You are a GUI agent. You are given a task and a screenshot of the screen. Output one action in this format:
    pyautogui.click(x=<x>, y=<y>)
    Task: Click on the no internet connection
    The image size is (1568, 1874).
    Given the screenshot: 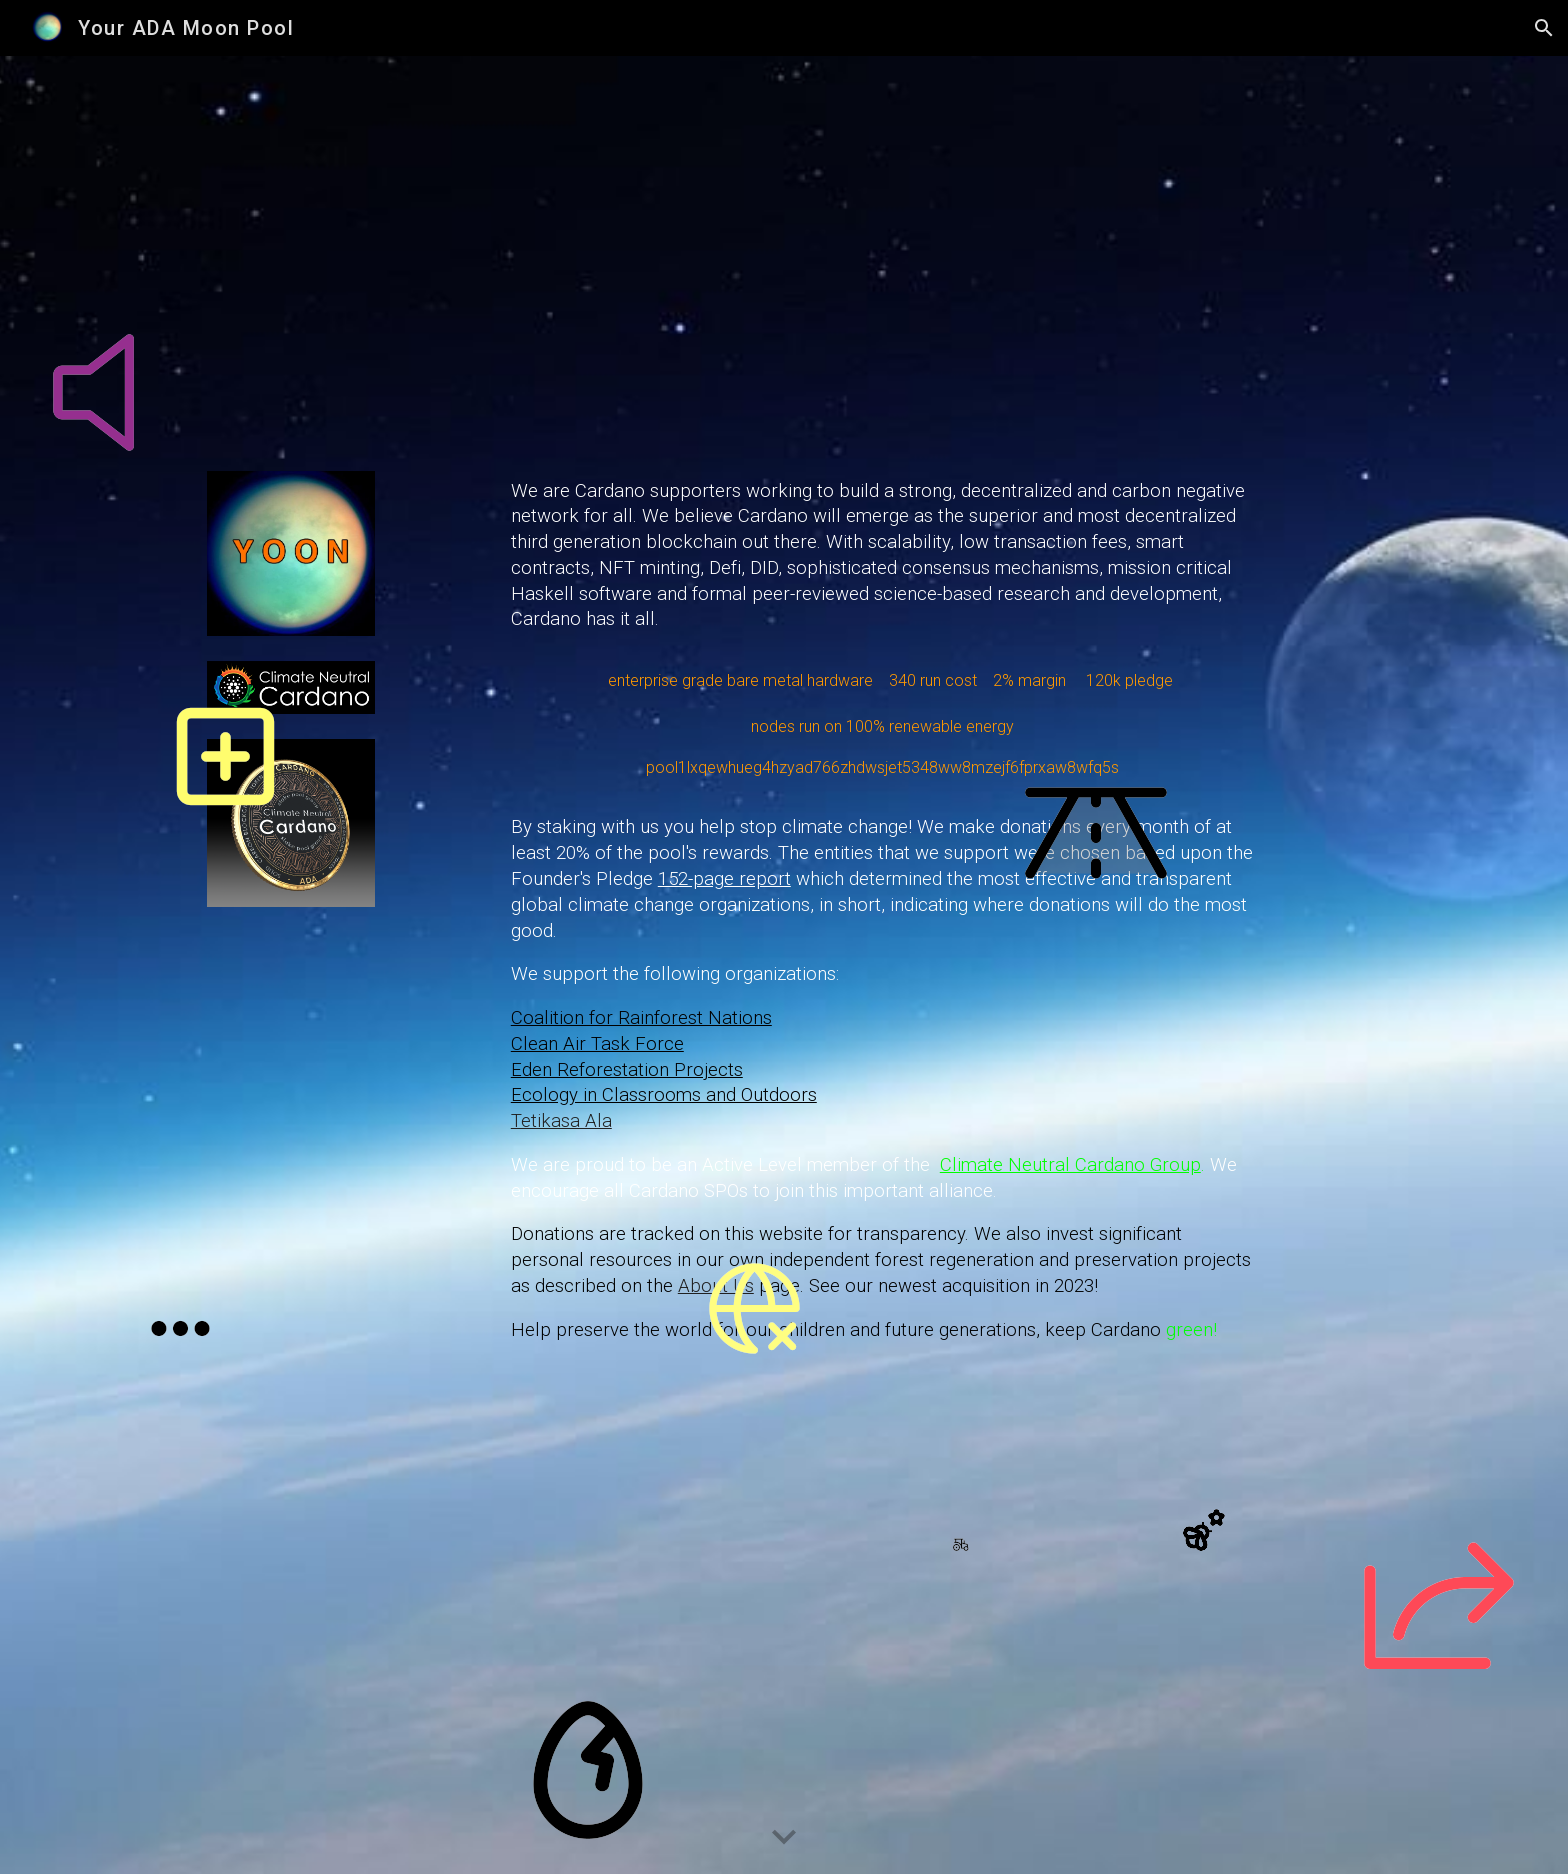 What is the action you would take?
    pyautogui.click(x=754, y=1308)
    